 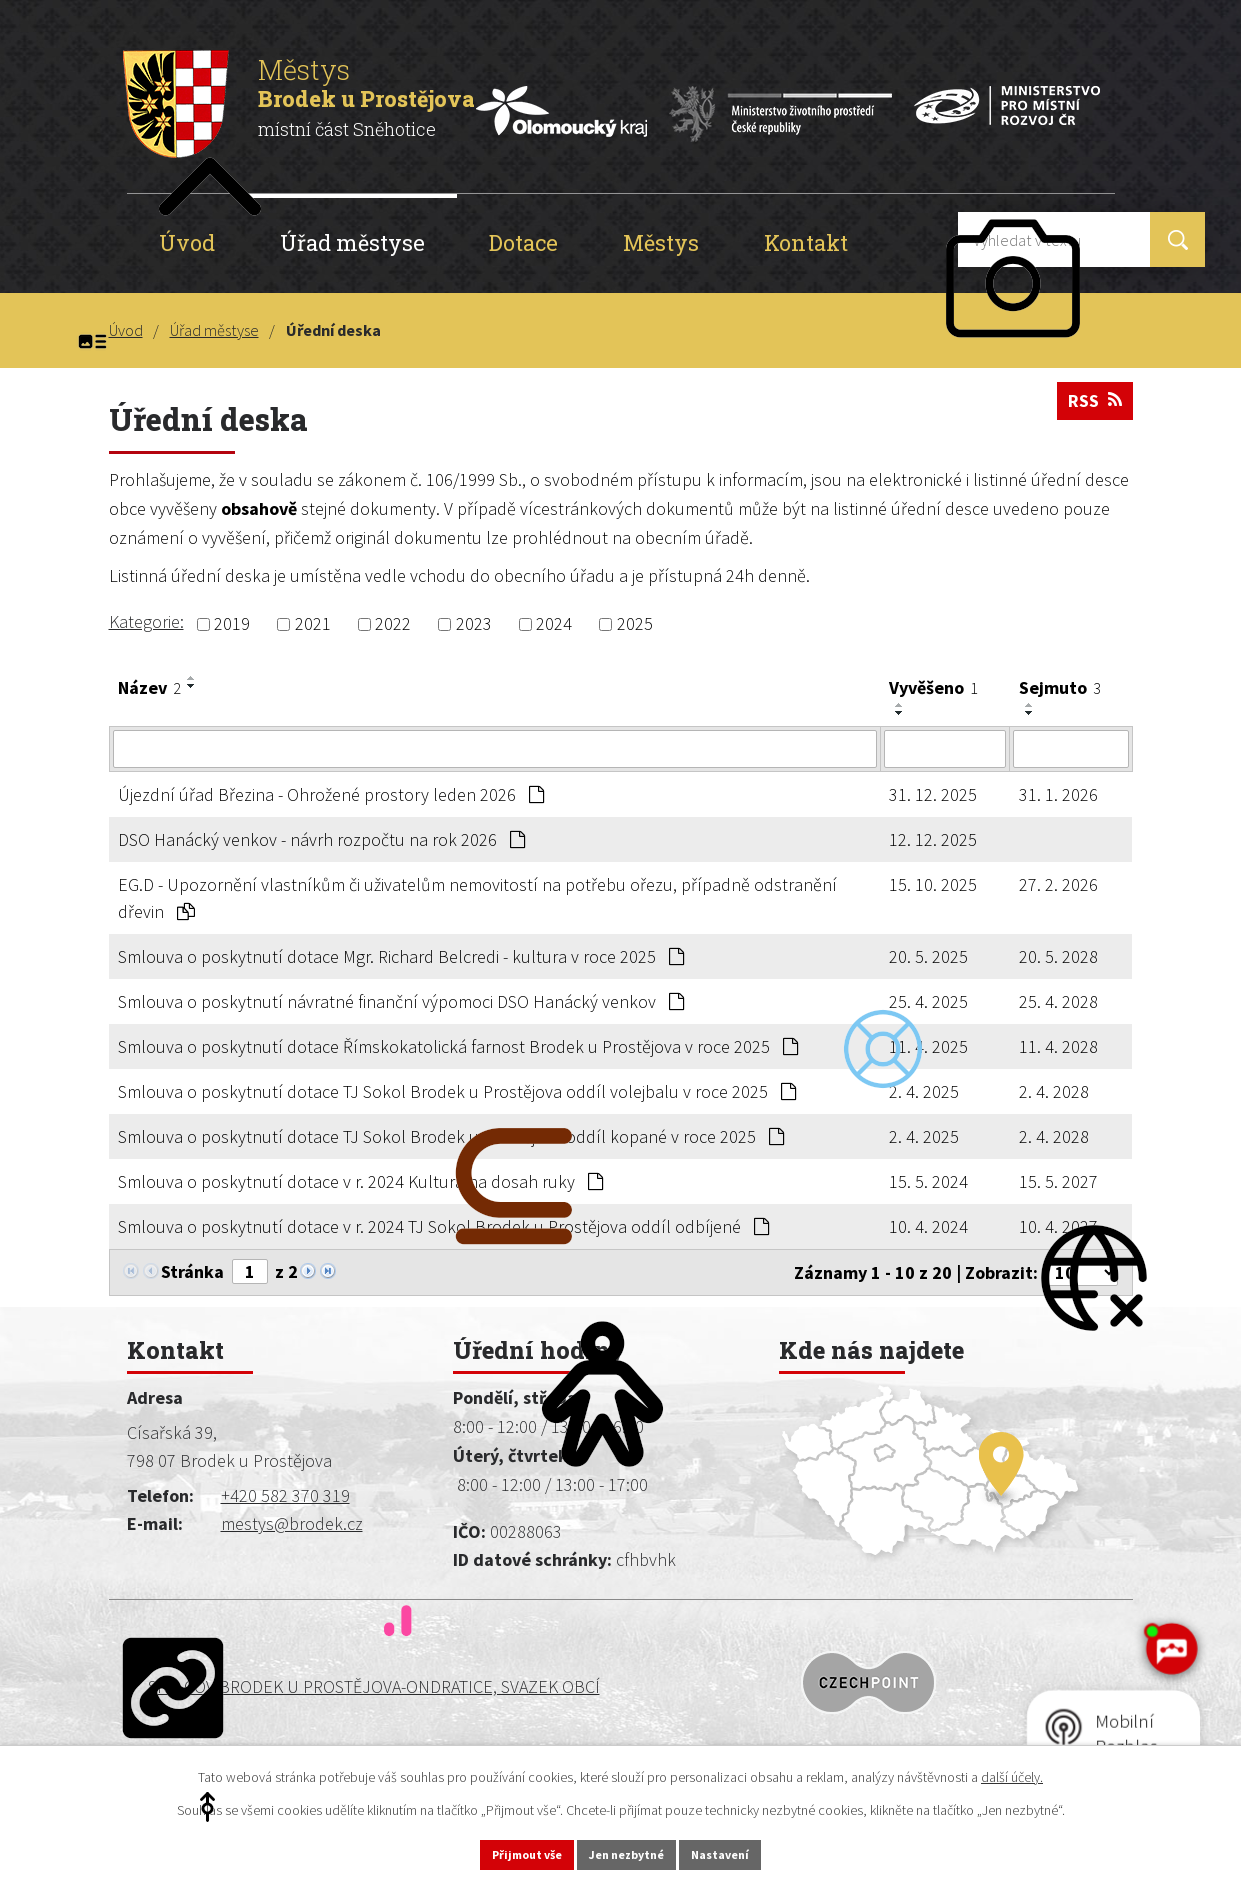 What do you see at coordinates (602, 1396) in the screenshot?
I see `view your profile` at bounding box center [602, 1396].